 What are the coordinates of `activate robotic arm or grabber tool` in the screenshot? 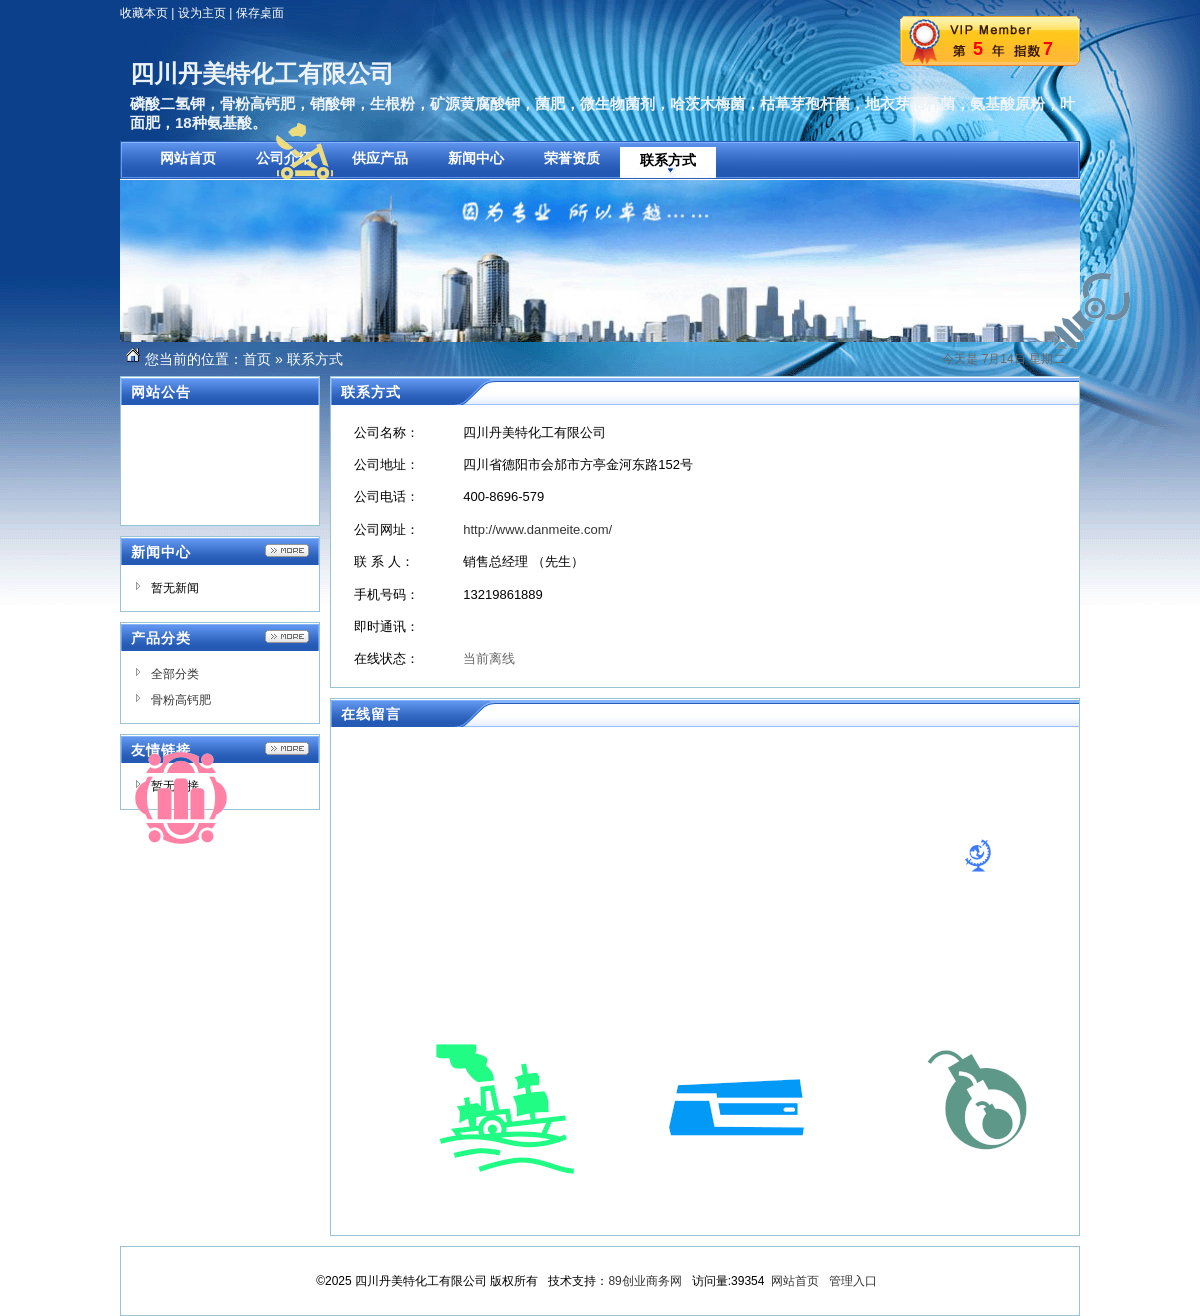 It's located at (1095, 308).